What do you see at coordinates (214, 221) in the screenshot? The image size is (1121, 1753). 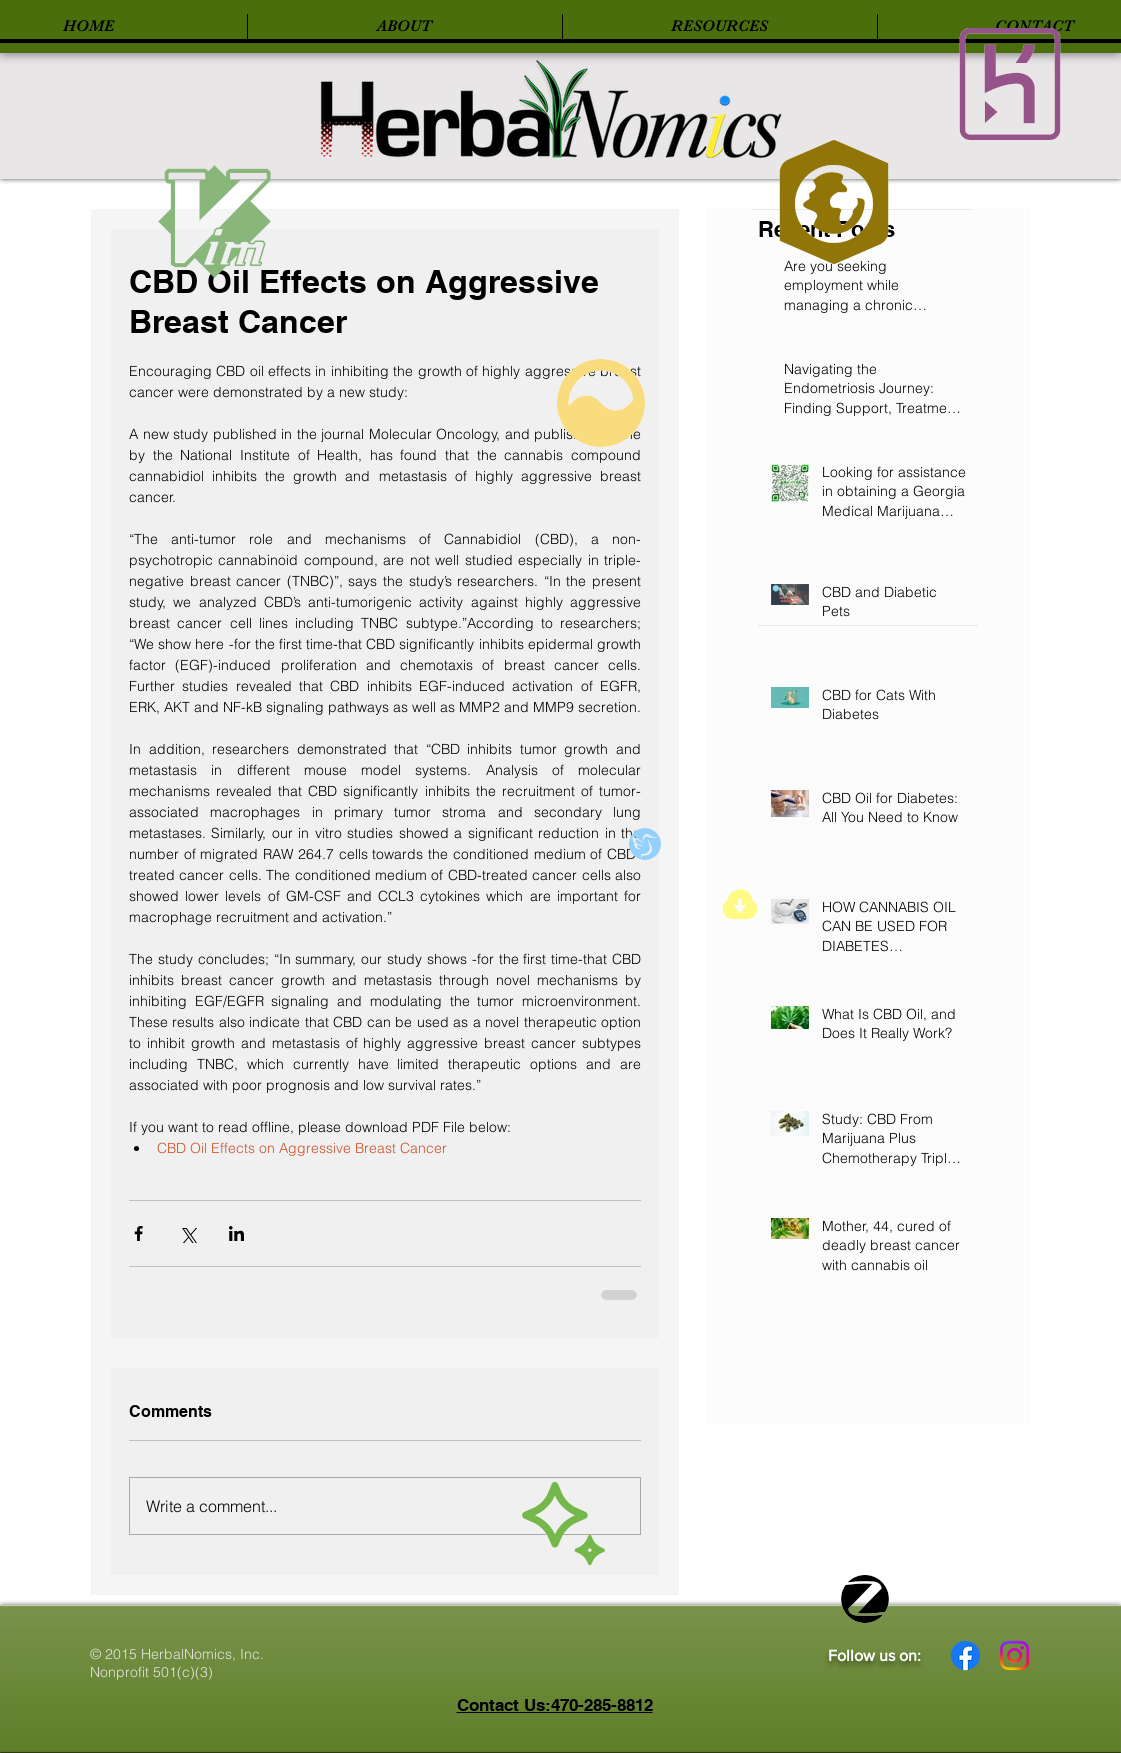 I see `open vim text editor` at bounding box center [214, 221].